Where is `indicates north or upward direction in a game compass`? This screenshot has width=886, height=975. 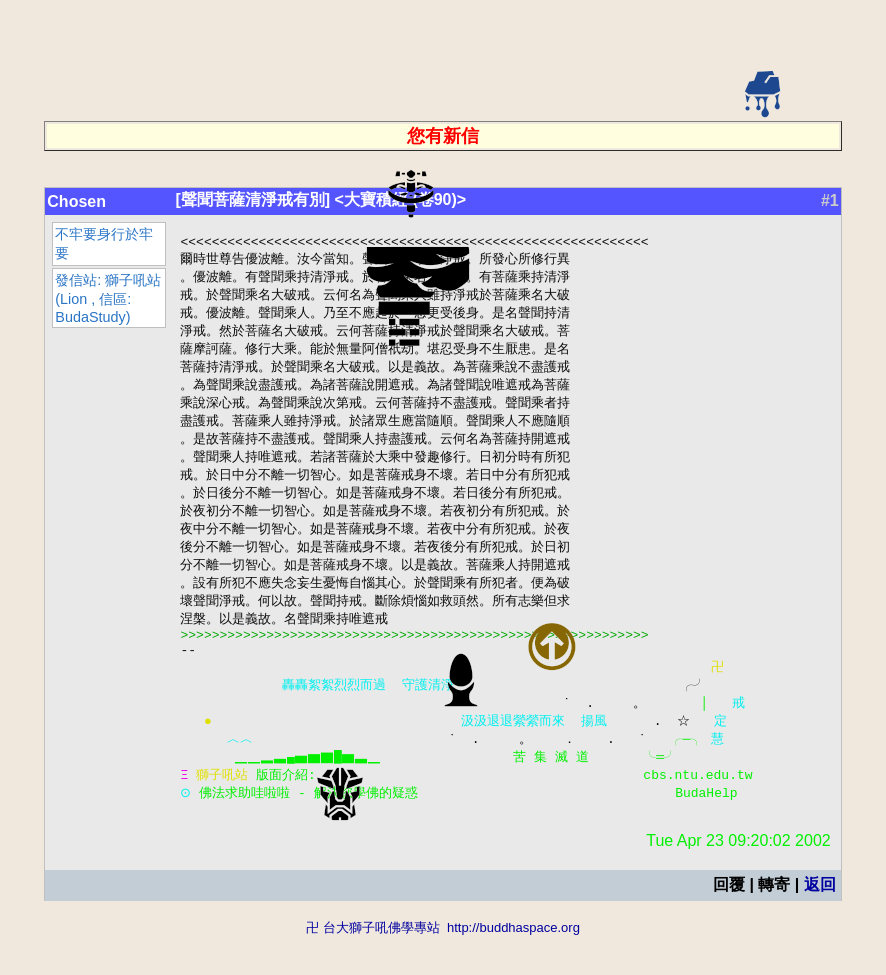
indicates north or upward direction in a game compass is located at coordinates (552, 647).